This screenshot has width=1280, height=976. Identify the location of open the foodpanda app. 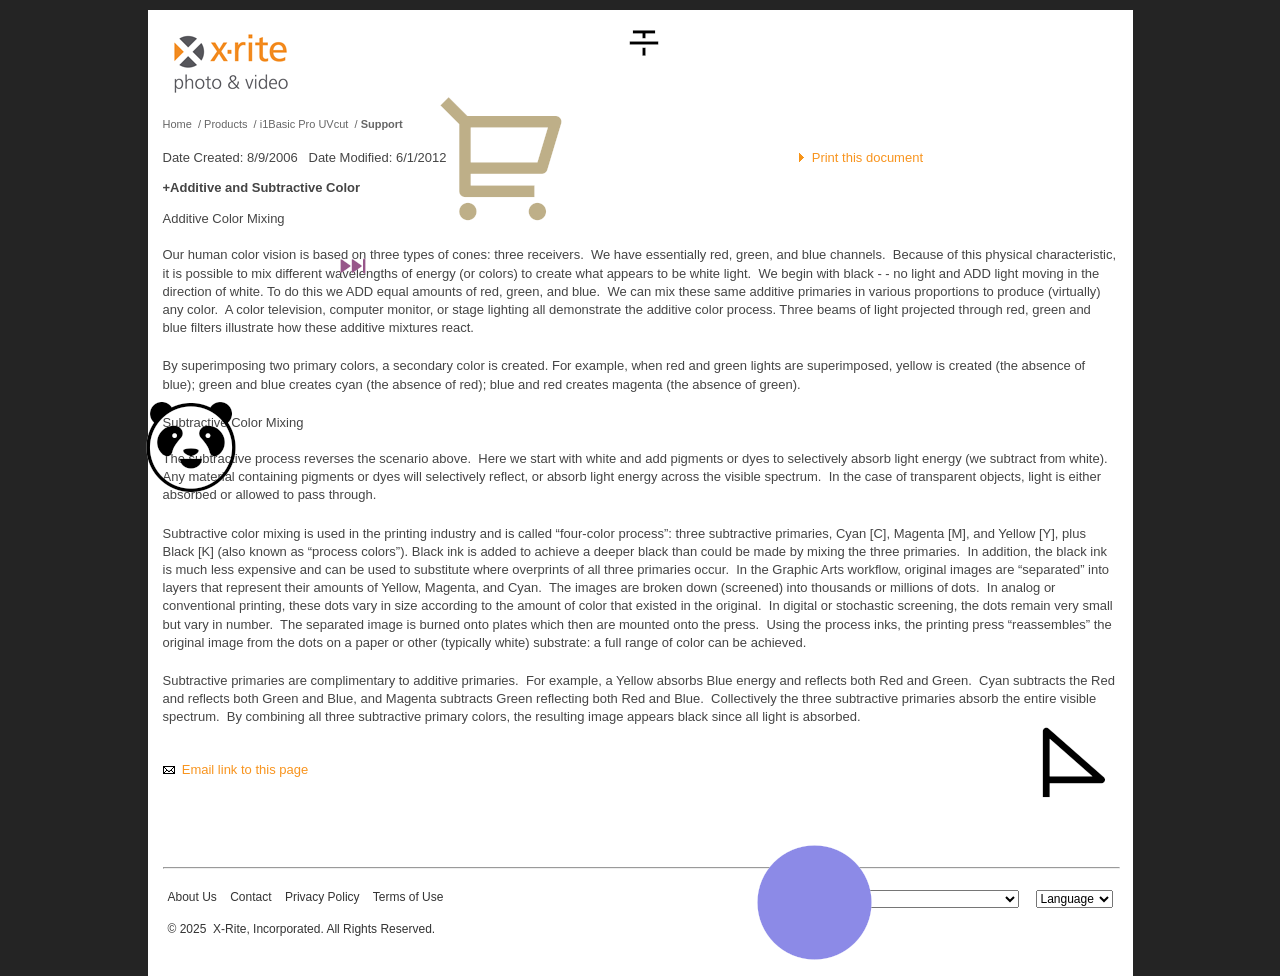
(191, 447).